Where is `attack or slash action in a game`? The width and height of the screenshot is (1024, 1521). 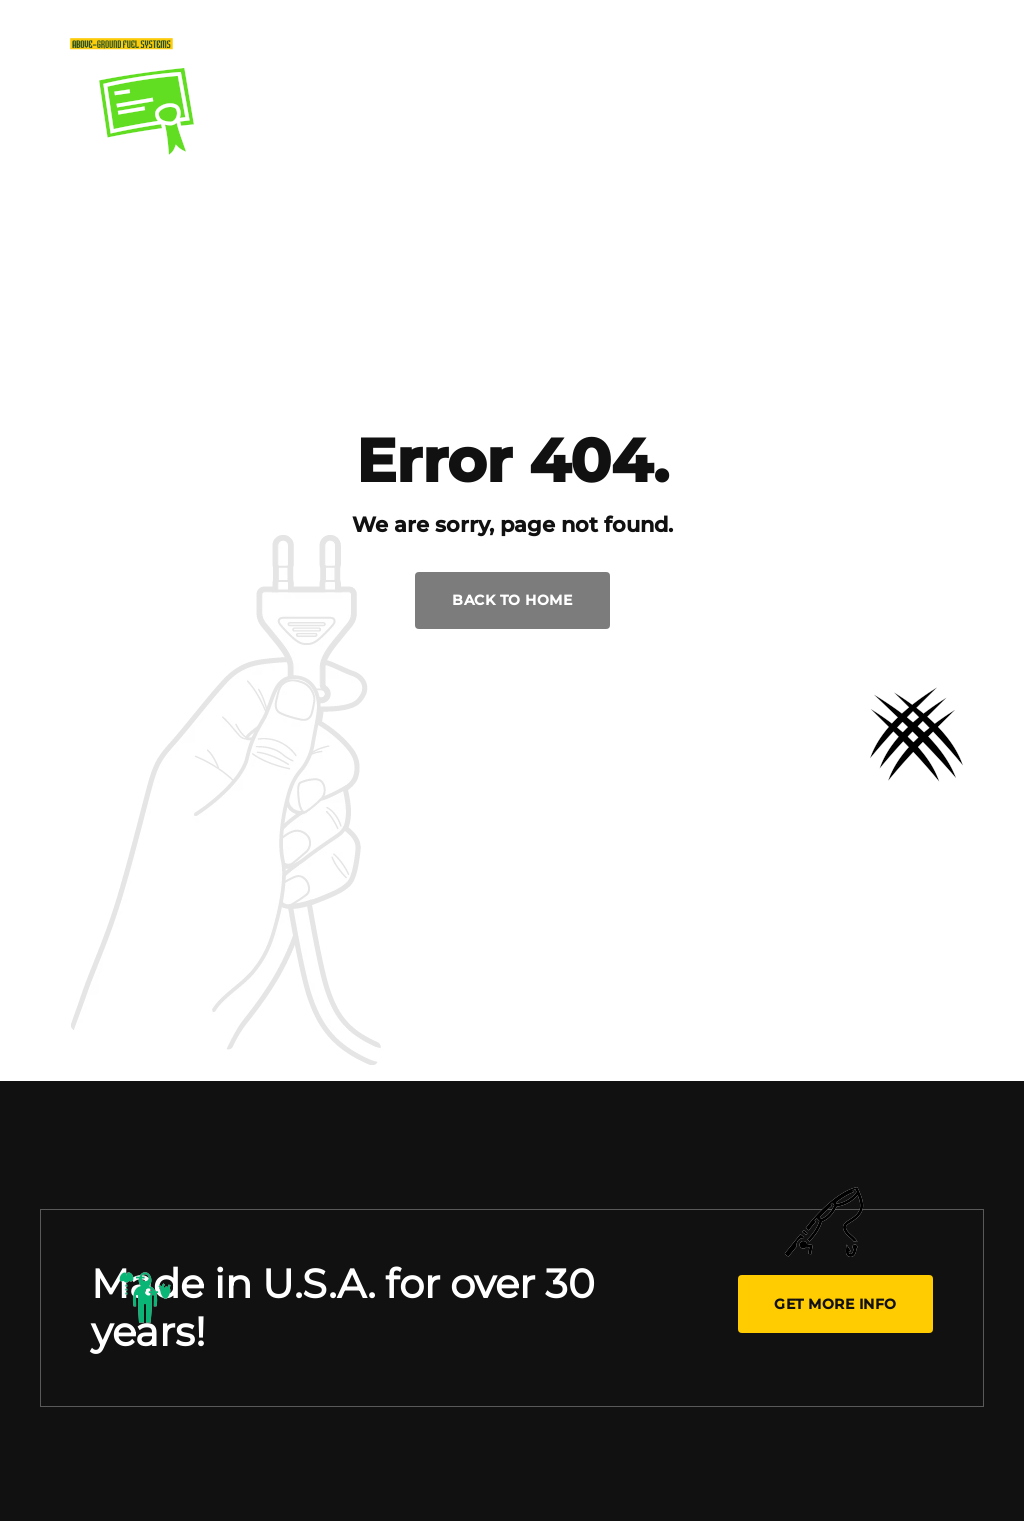 attack or slash action in a game is located at coordinates (916, 734).